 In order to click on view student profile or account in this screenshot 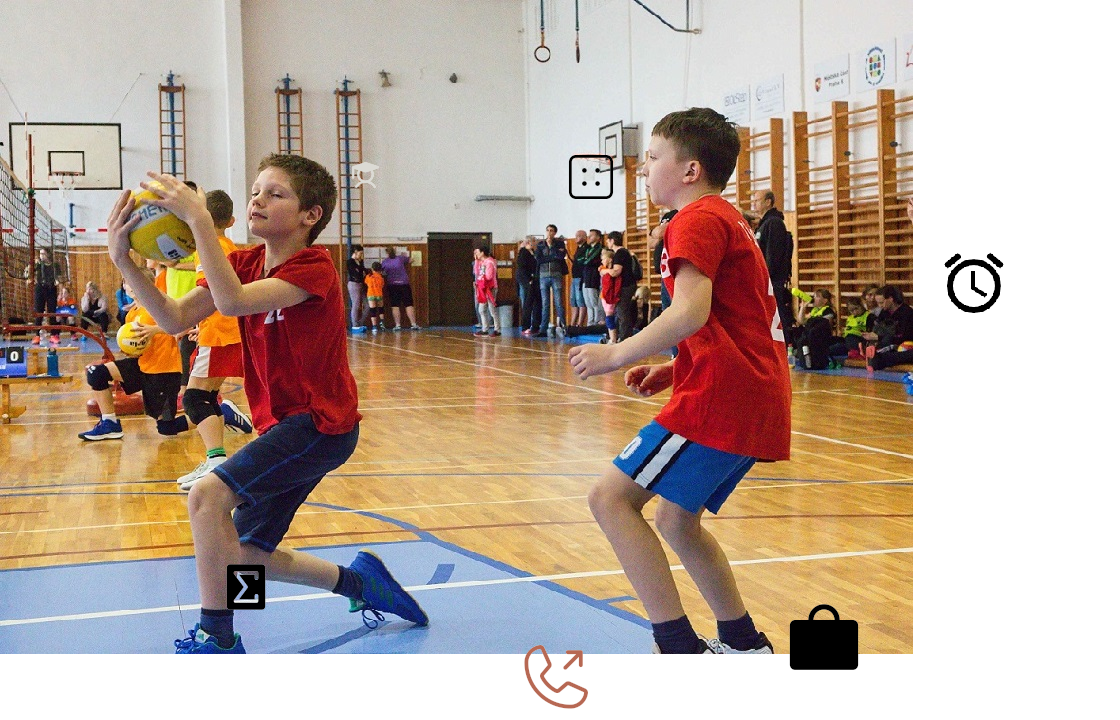, I will do `click(365, 175)`.